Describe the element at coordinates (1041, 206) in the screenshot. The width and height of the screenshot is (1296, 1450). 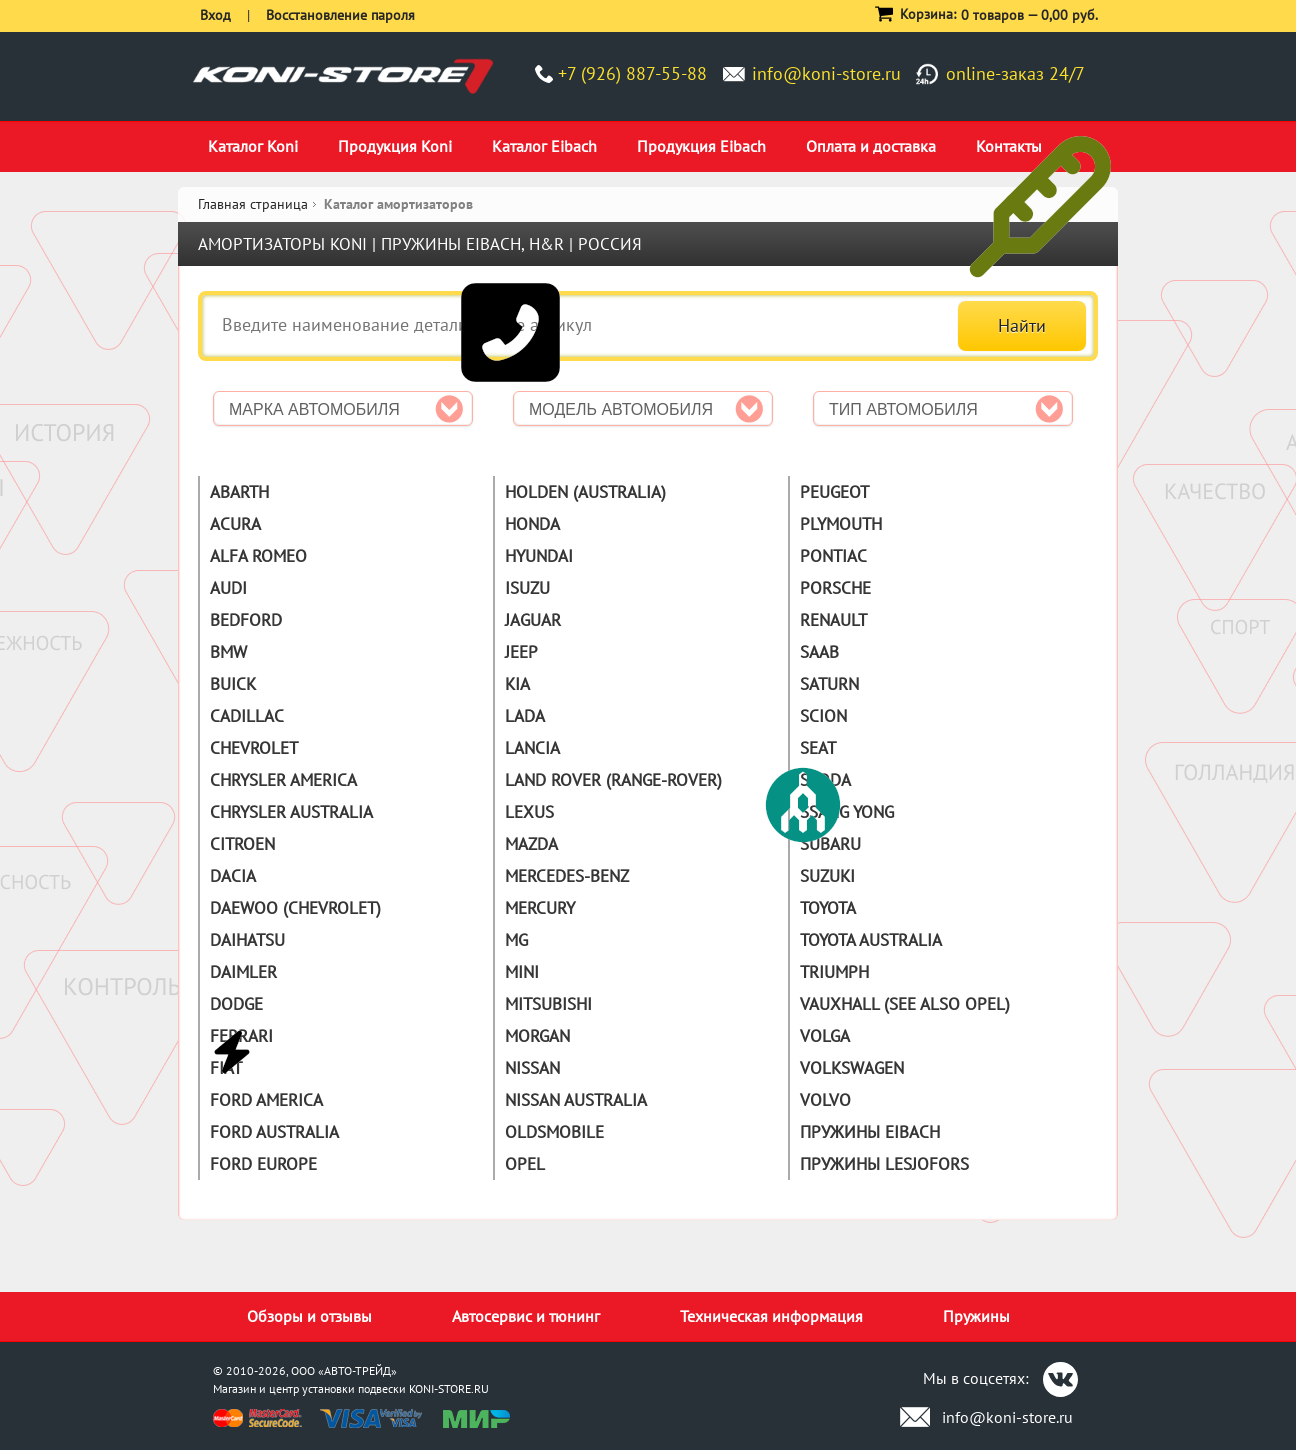
I see `view current temperature reading` at that location.